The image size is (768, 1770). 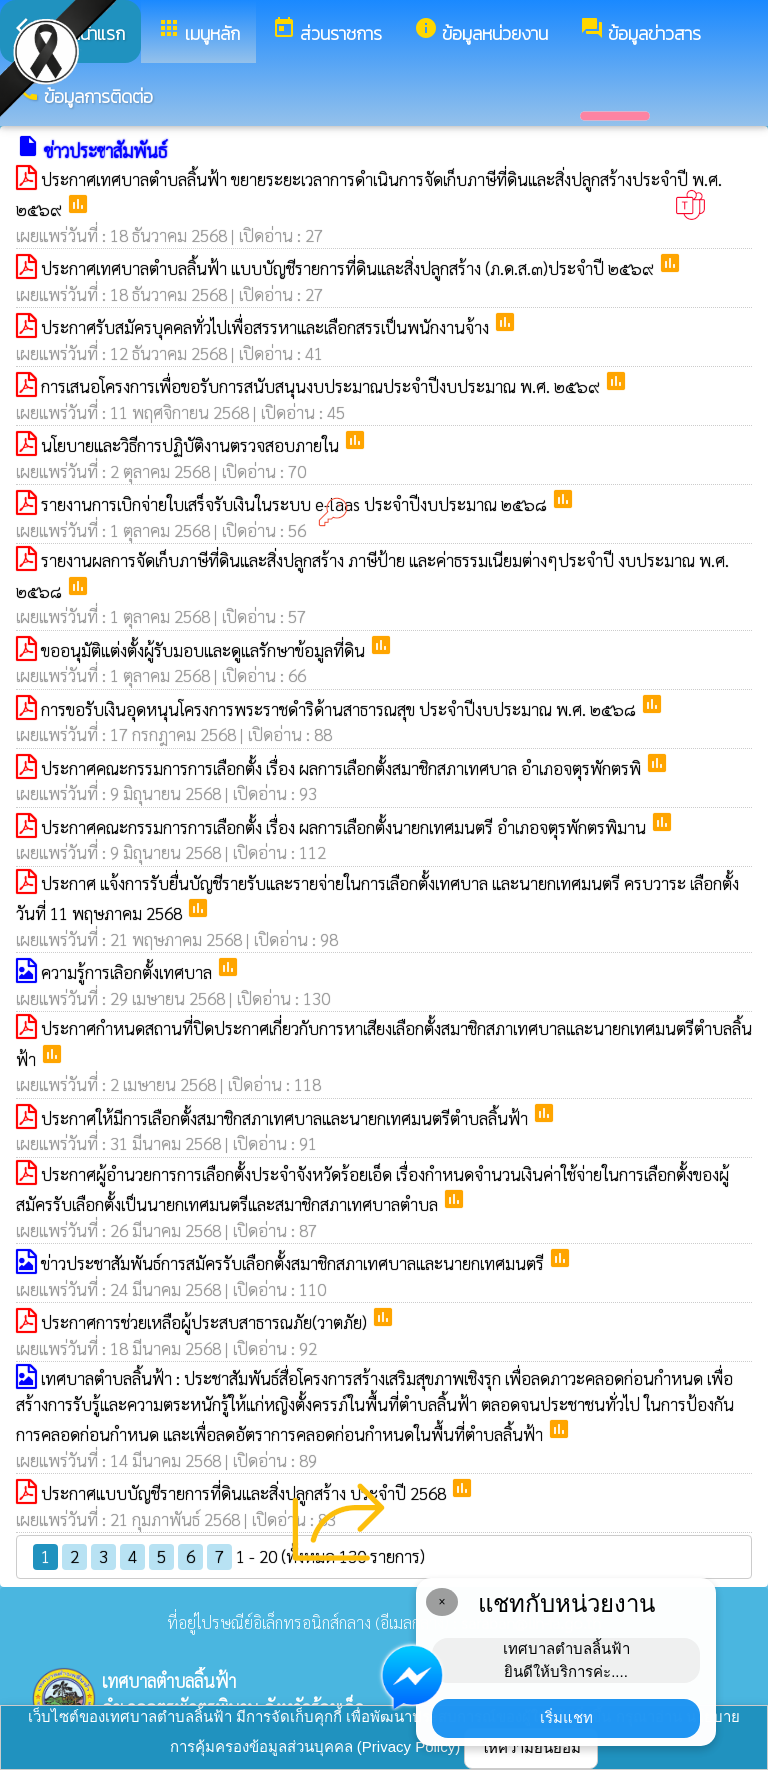 What do you see at coordinates (616, 117) in the screenshot?
I see `collapse or minimize a section` at bounding box center [616, 117].